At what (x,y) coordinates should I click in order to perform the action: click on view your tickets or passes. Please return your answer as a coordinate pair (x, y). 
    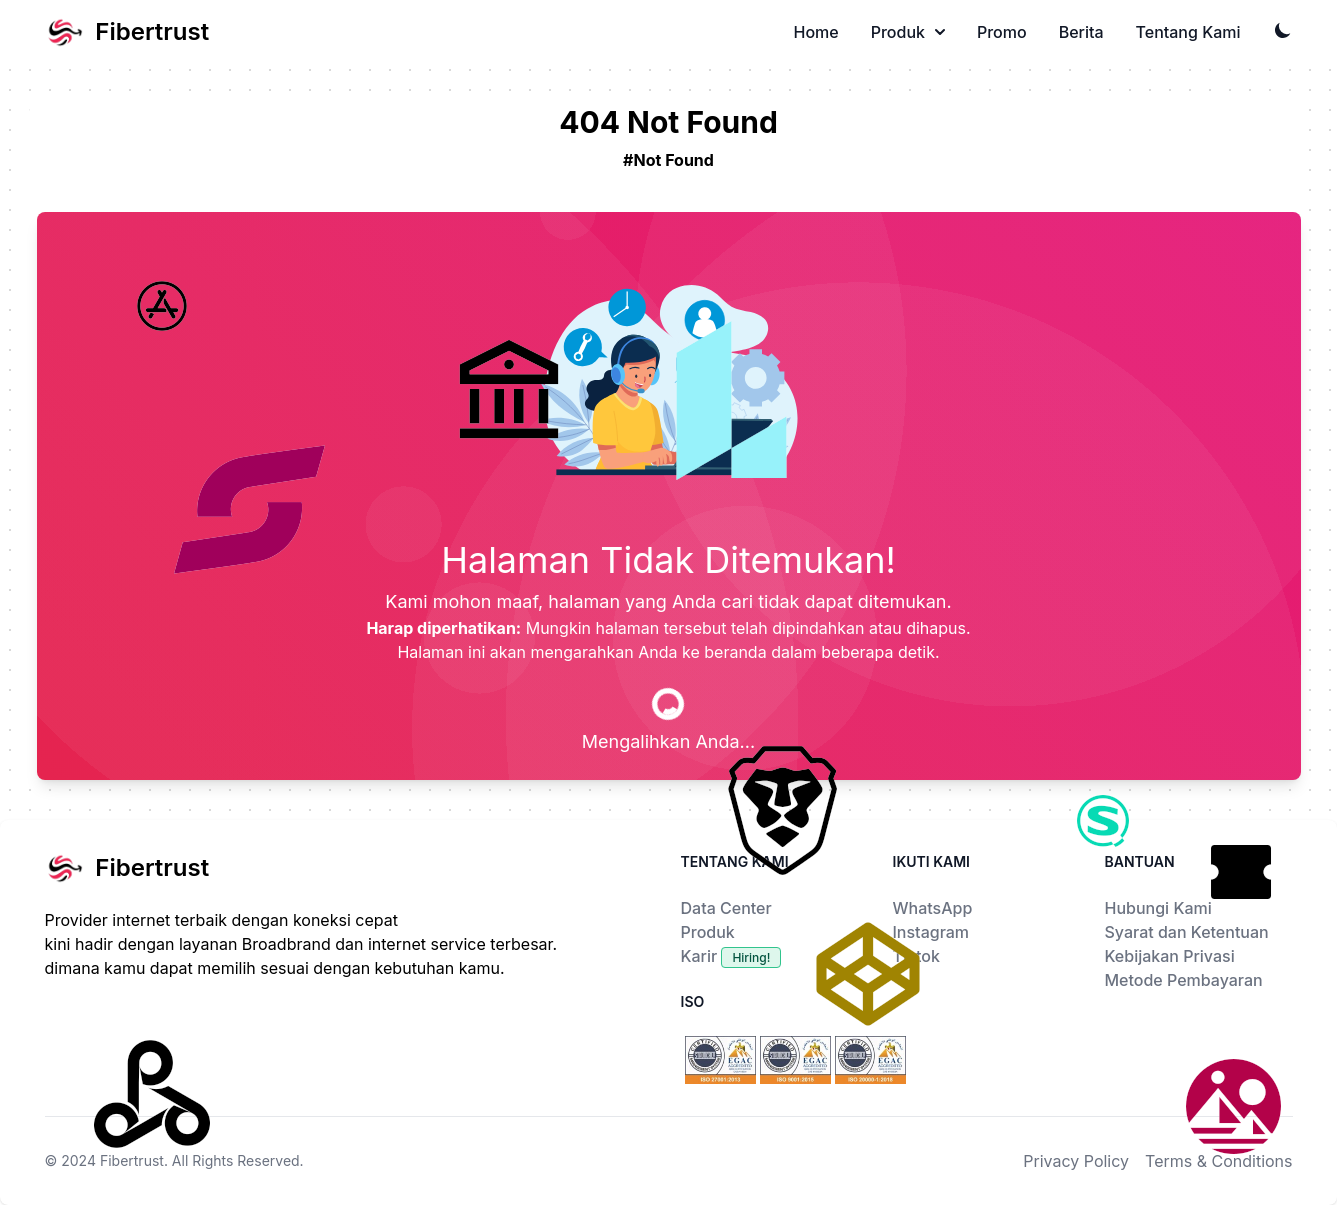
    Looking at the image, I should click on (1241, 872).